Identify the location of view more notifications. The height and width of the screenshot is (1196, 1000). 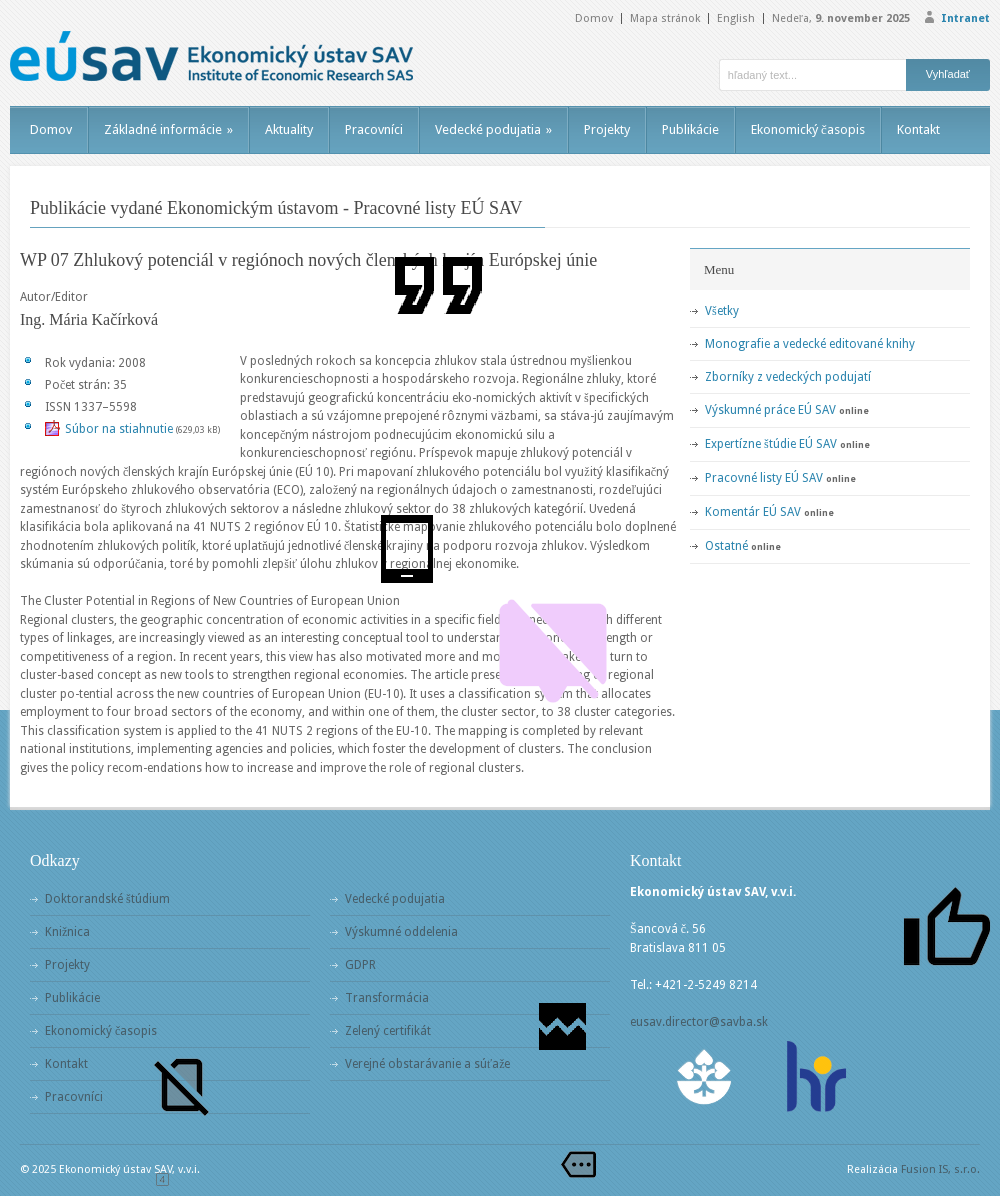
(578, 1164).